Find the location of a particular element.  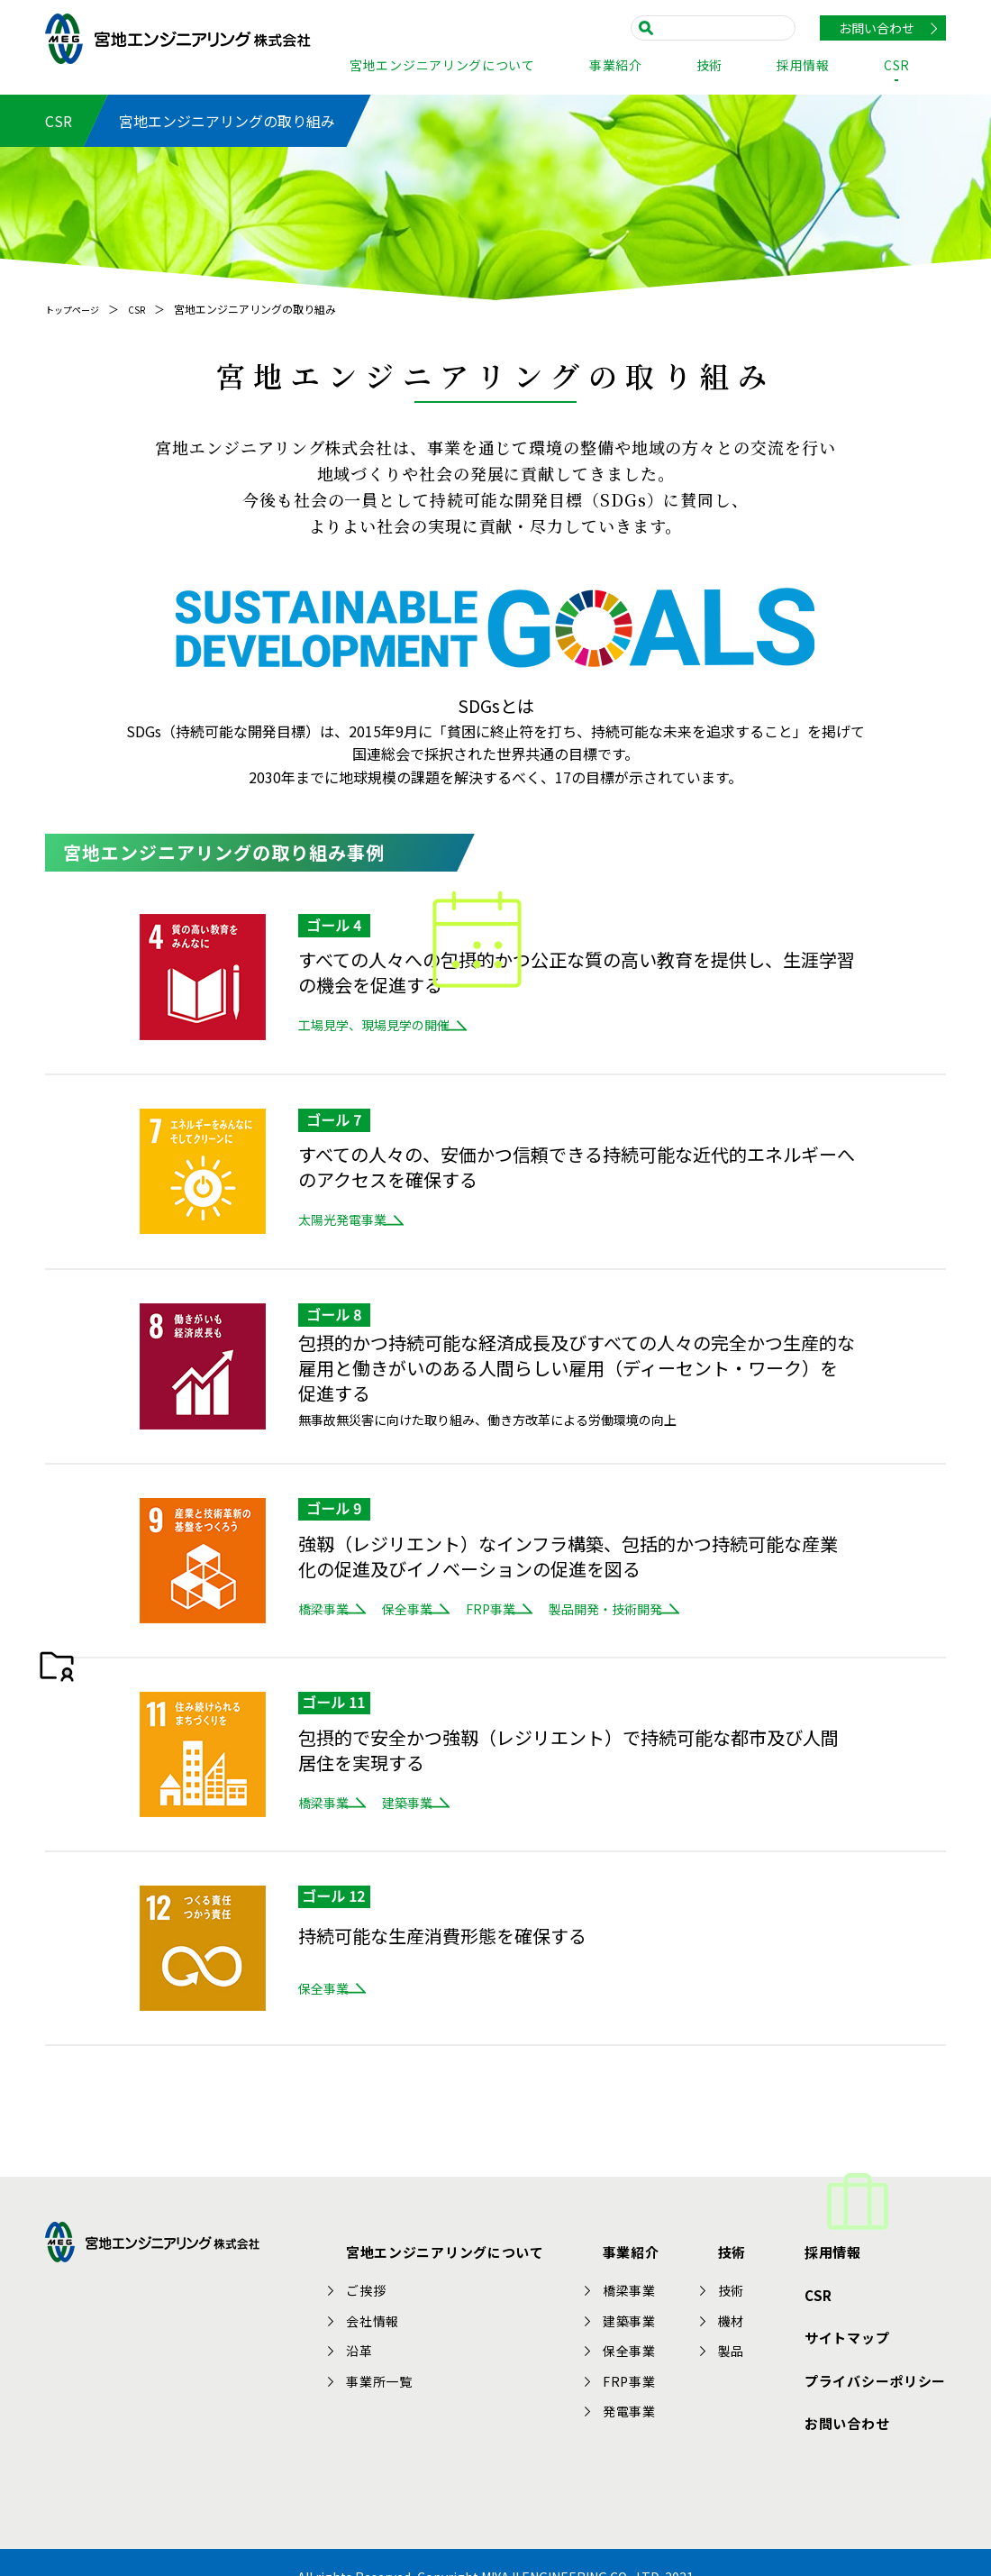

access user profile folder is located at coordinates (57, 1665).